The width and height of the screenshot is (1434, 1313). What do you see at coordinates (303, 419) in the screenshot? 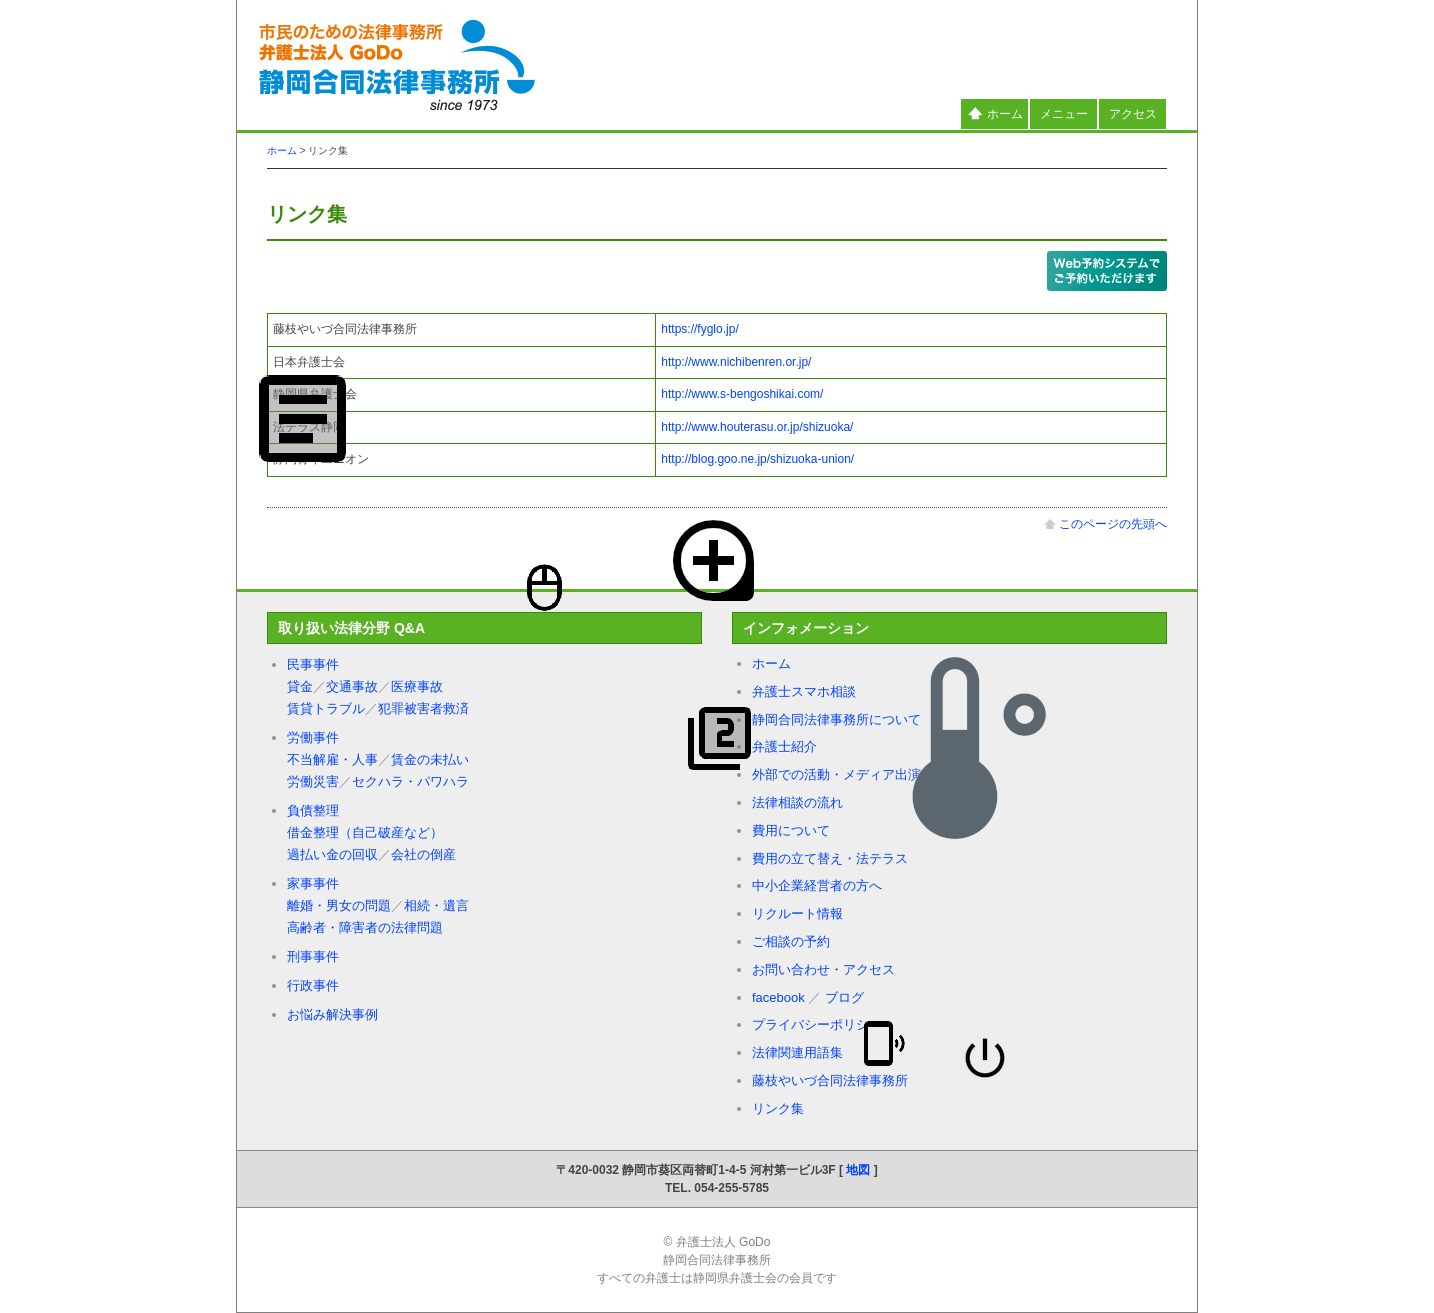
I see `view article or document` at bounding box center [303, 419].